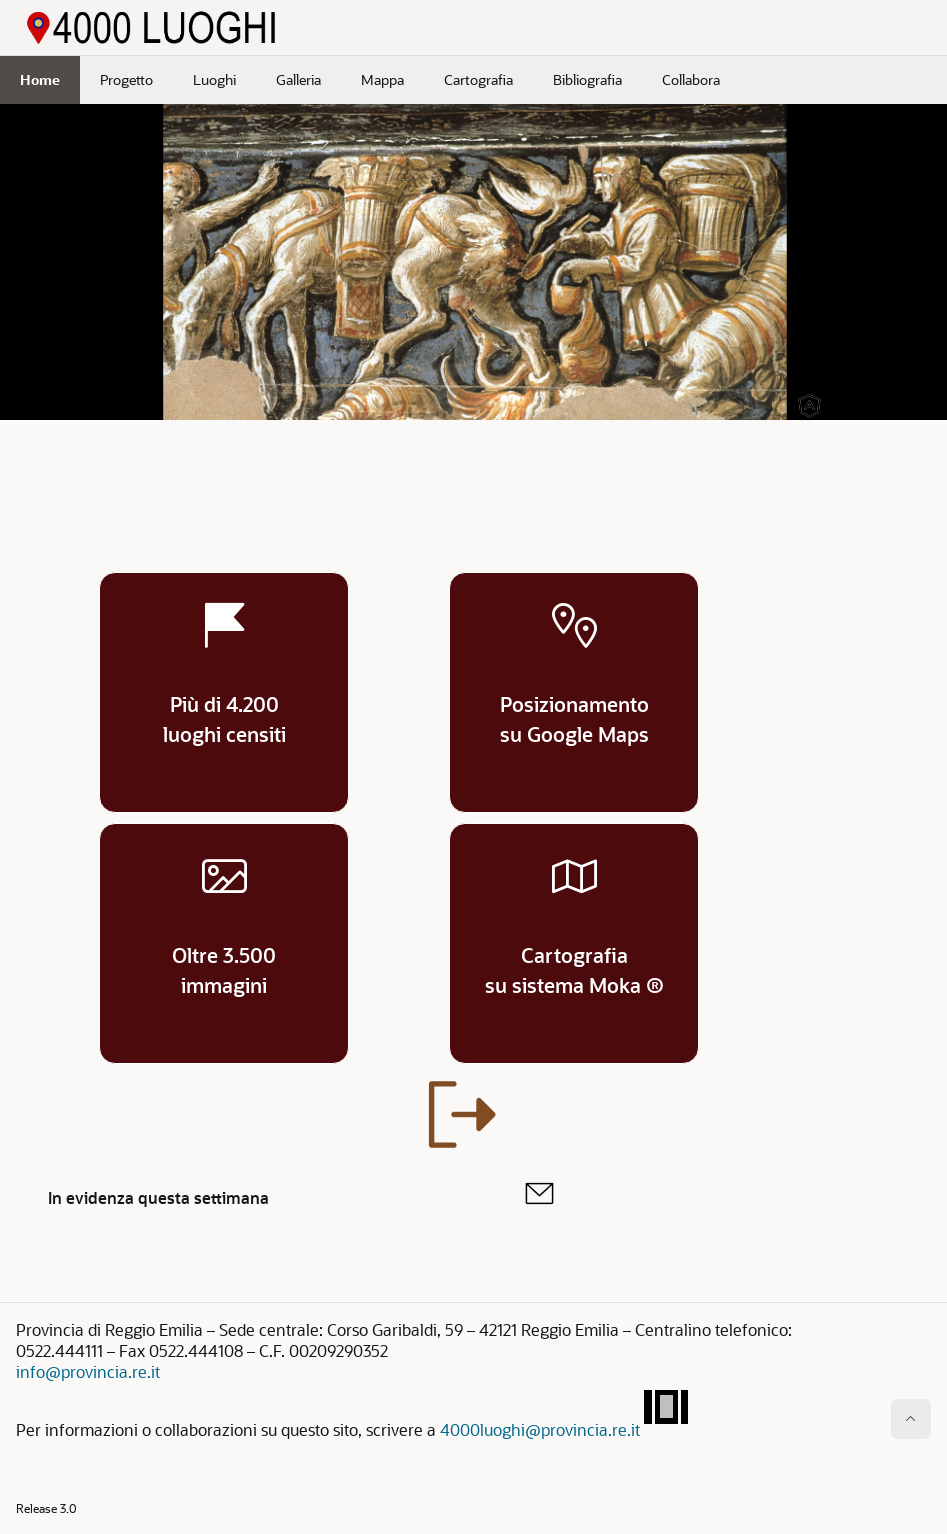 This screenshot has height=1534, width=947. Describe the element at coordinates (809, 405) in the screenshot. I see `Angular framework logo` at that location.